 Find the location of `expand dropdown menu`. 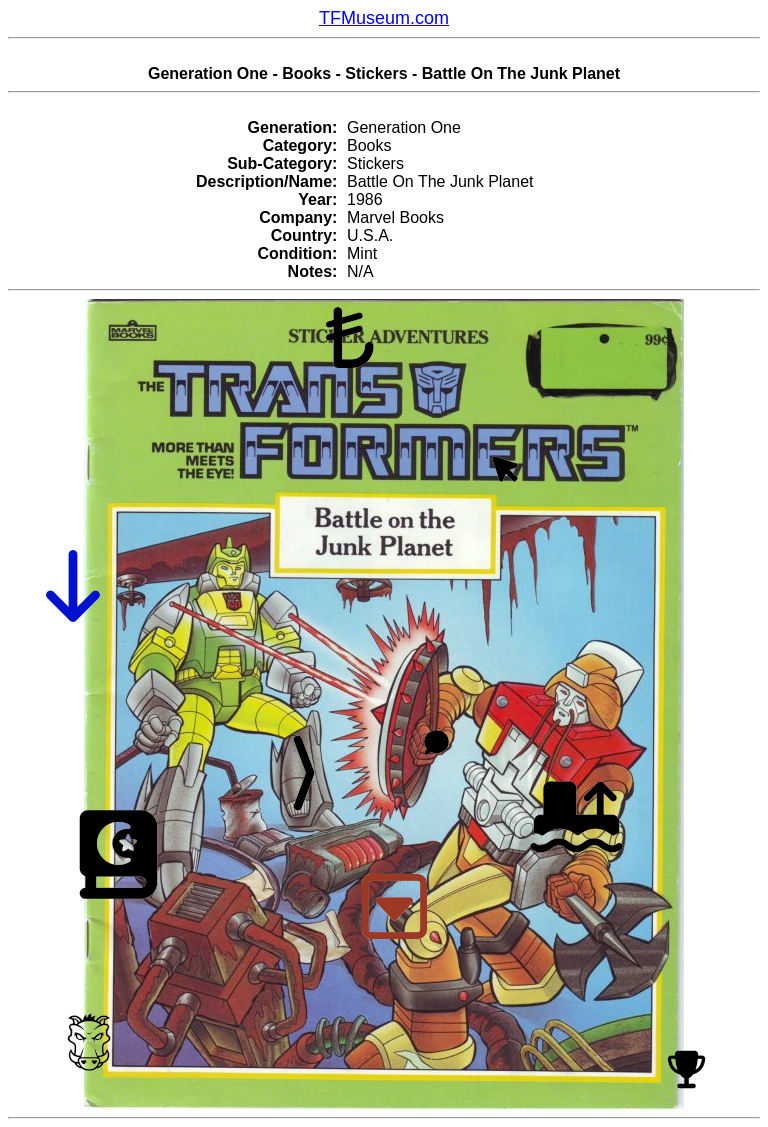

expand dropdown menu is located at coordinates (394, 906).